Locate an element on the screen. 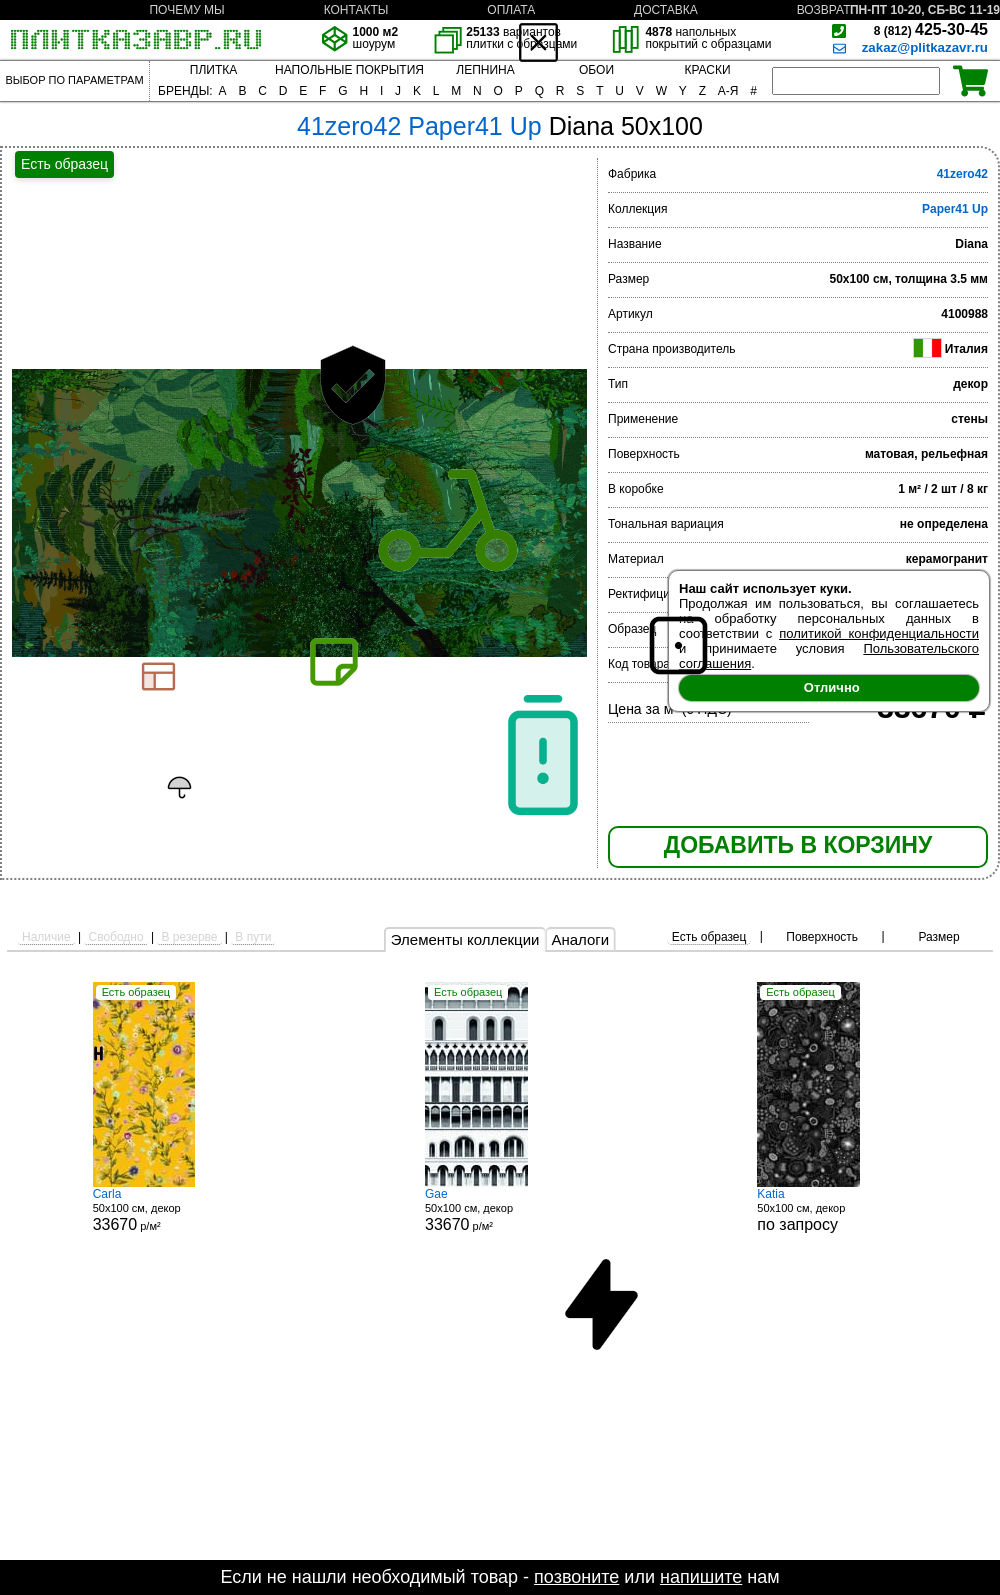 The height and width of the screenshot is (1595, 1000). indicates flash or lightning mode is enabled is located at coordinates (601, 1304).